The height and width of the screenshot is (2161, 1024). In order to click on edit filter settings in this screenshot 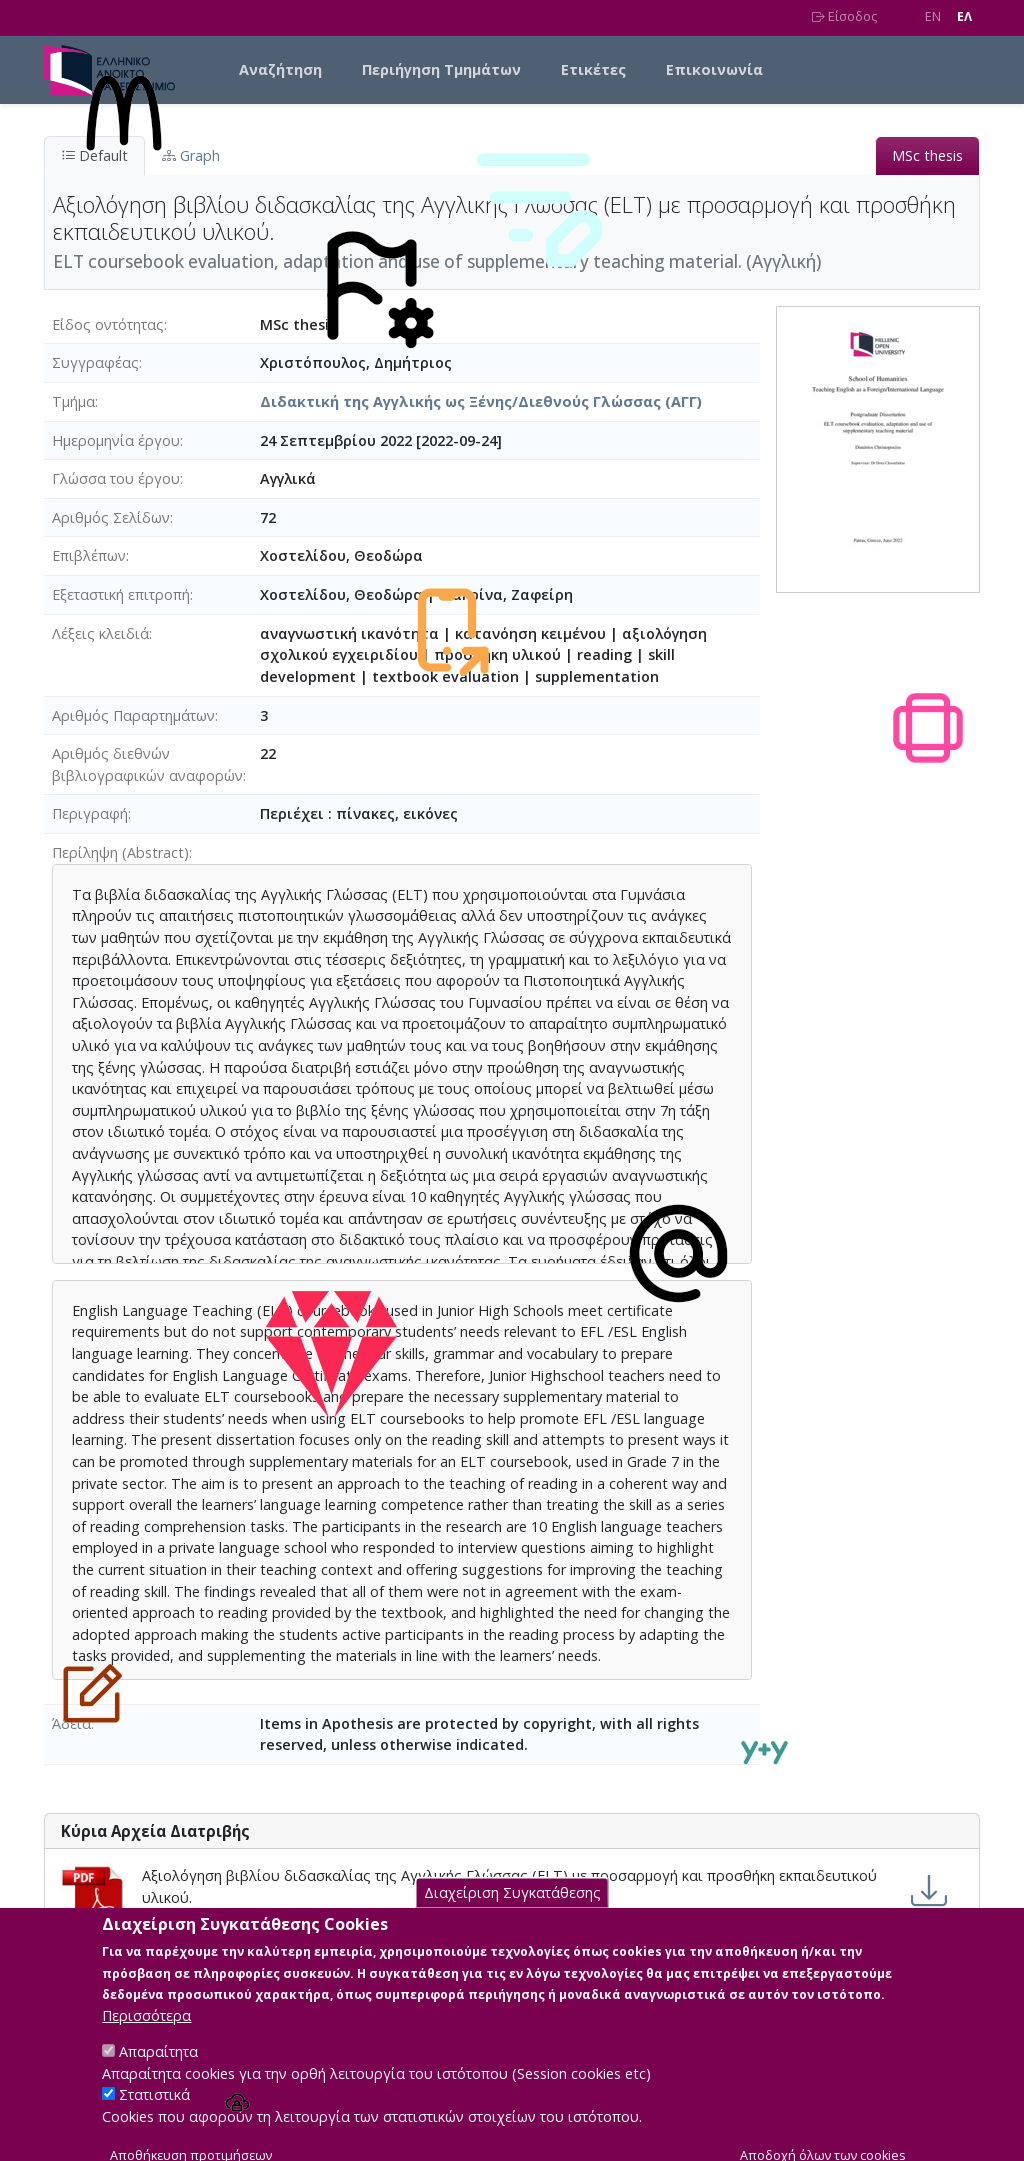, I will do `click(533, 197)`.